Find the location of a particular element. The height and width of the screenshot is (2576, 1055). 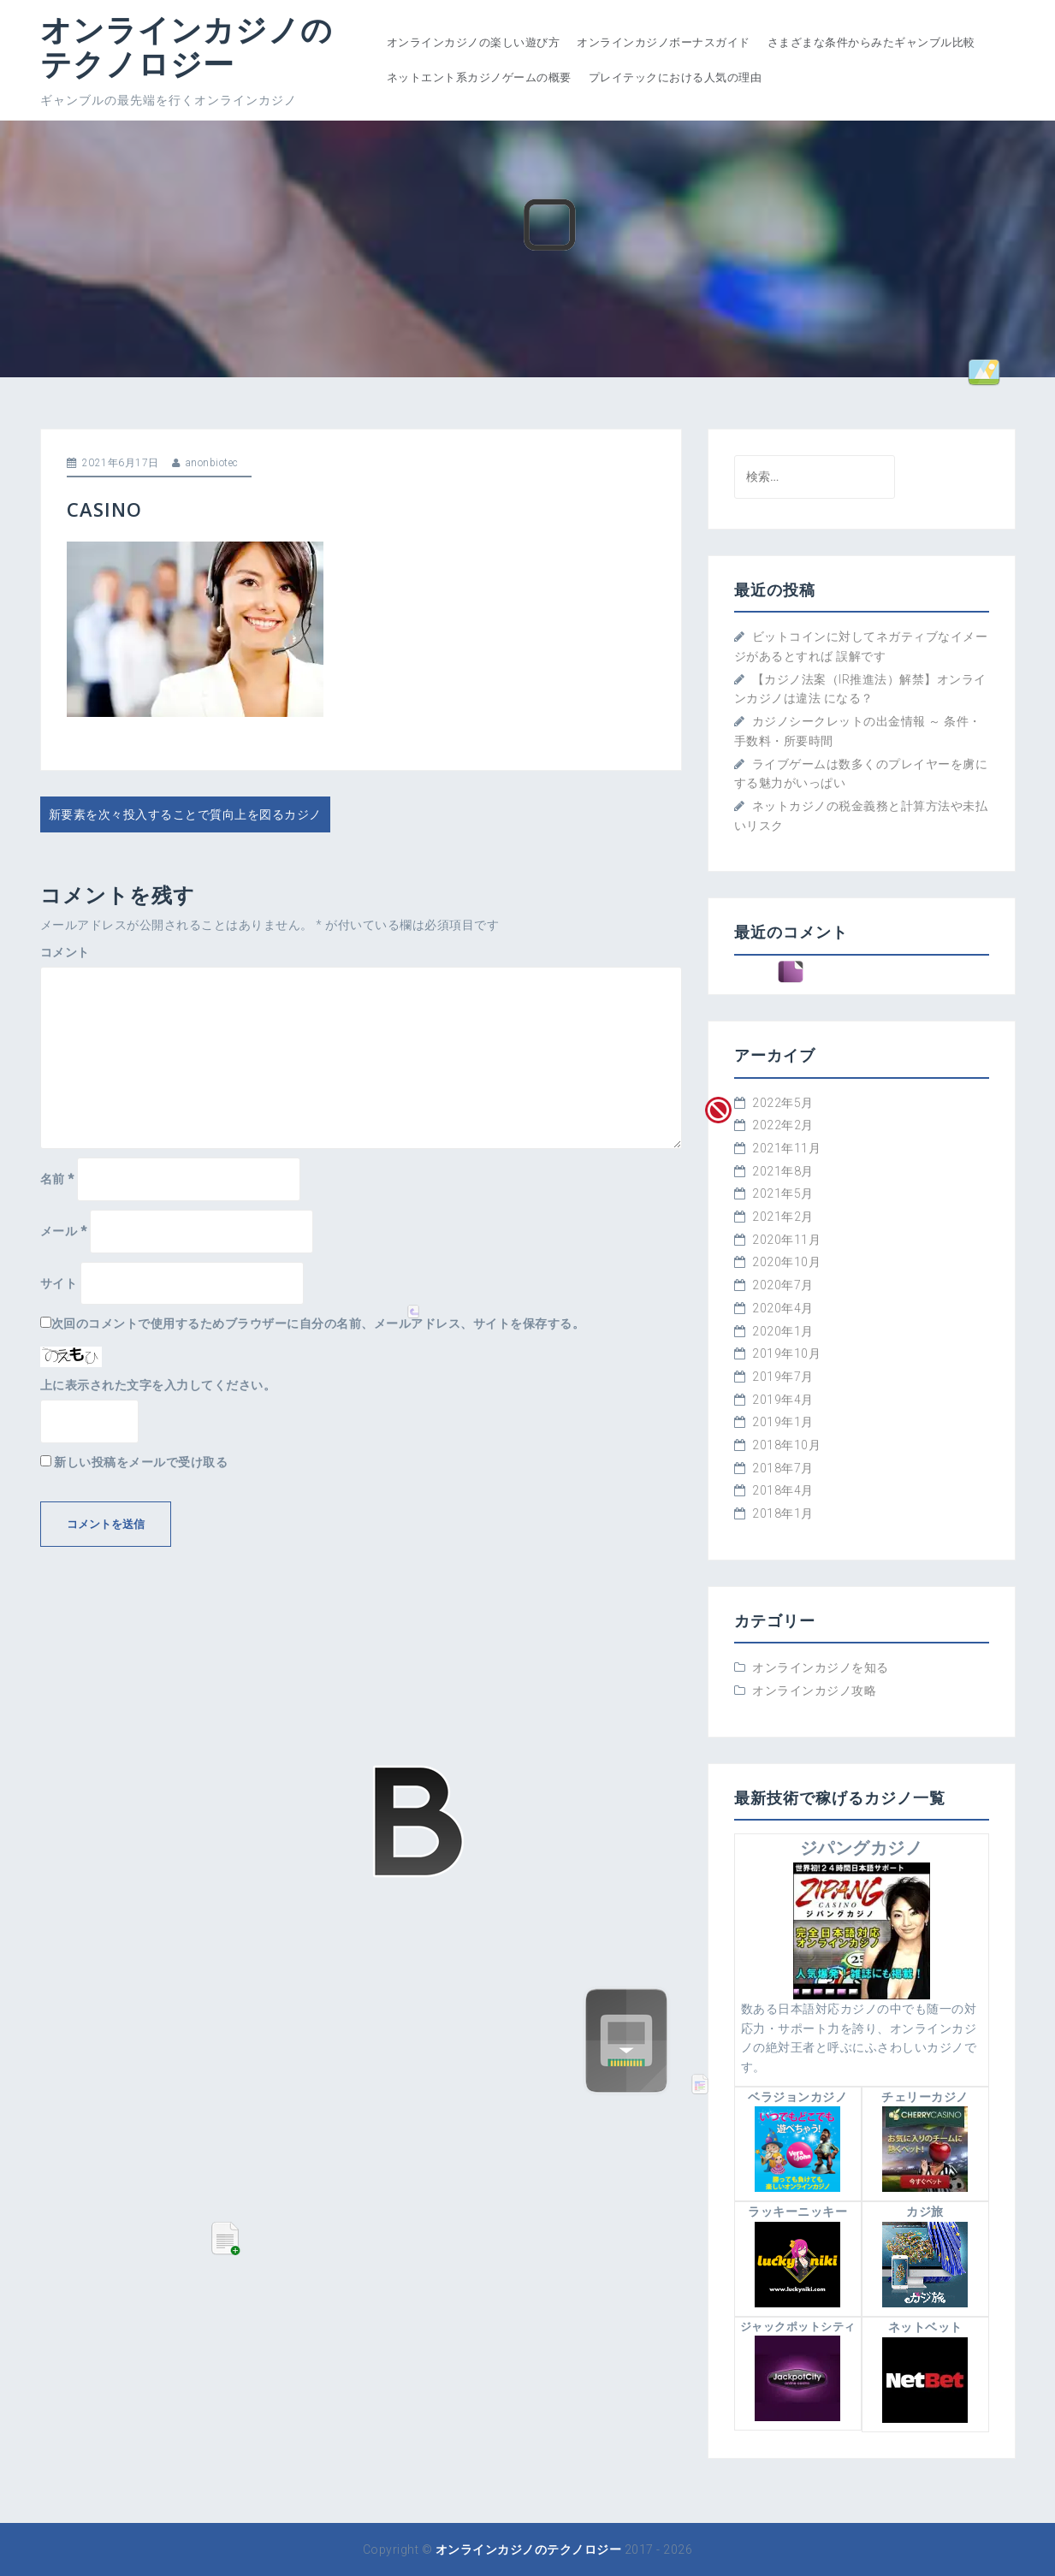

empty checkbox or selection state is located at coordinates (535, 239).